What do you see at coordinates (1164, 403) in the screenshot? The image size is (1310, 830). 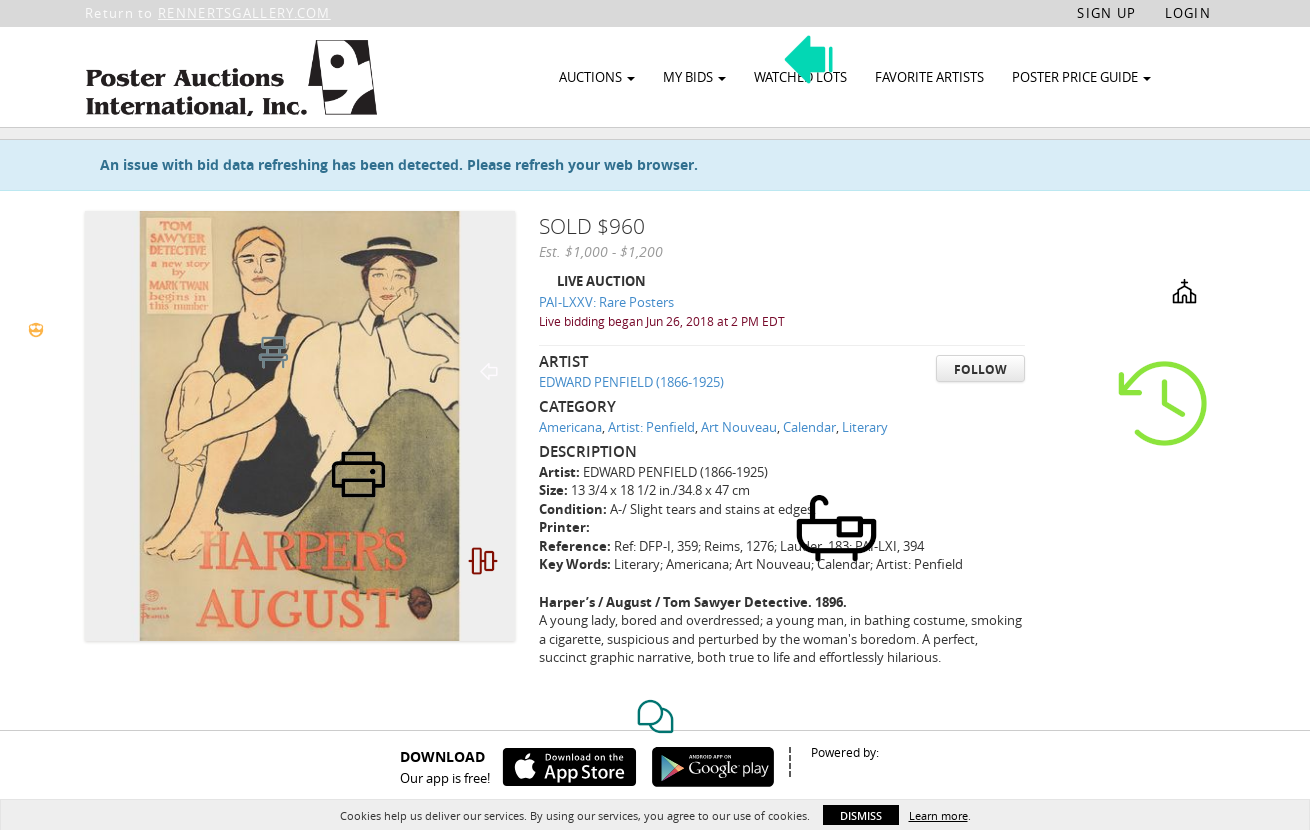 I see `view history or recent activity` at bounding box center [1164, 403].